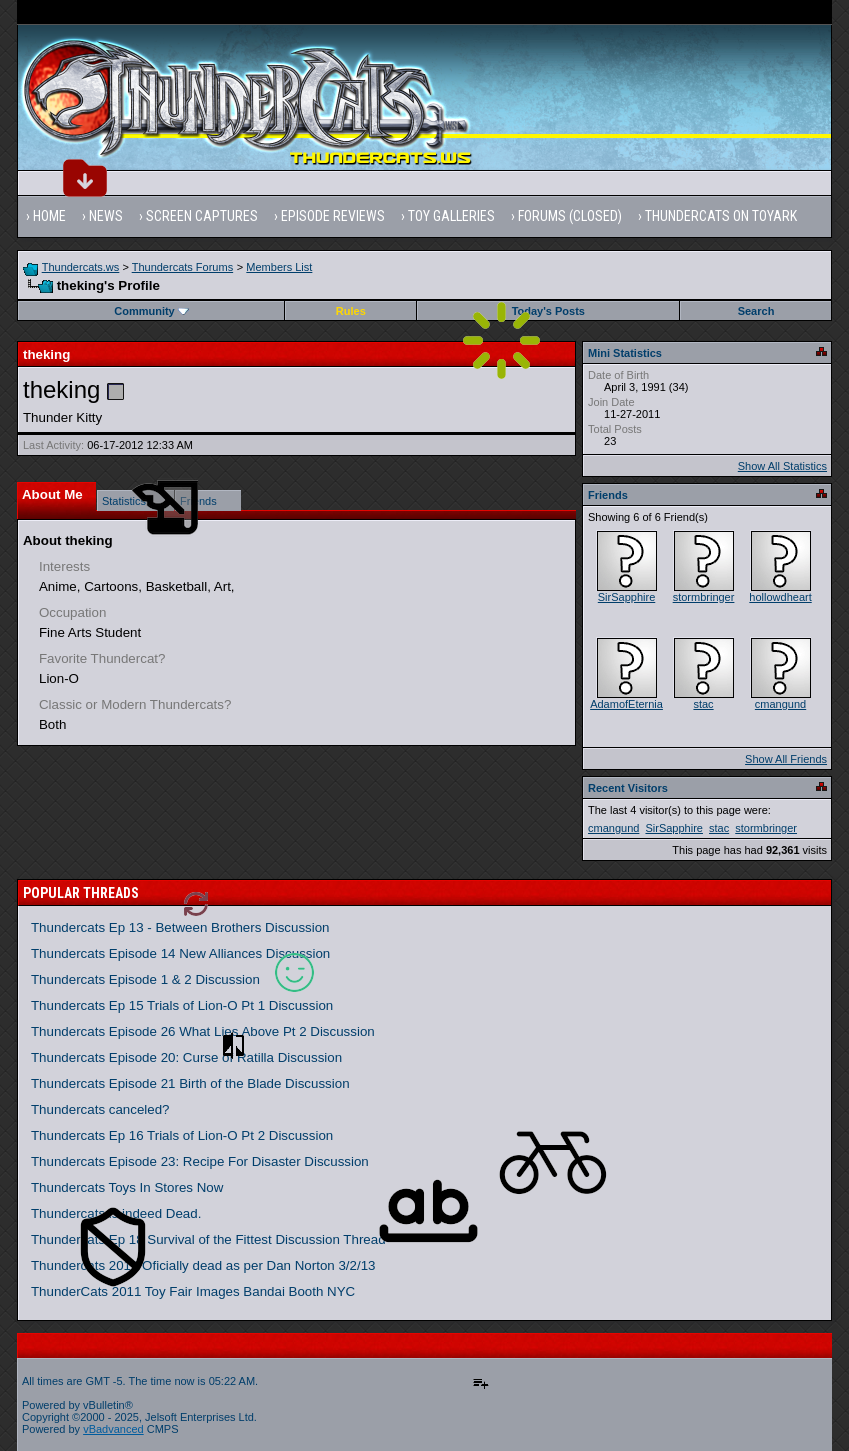 The height and width of the screenshot is (1451, 849). What do you see at coordinates (481, 1383) in the screenshot?
I see `add to playlist` at bounding box center [481, 1383].